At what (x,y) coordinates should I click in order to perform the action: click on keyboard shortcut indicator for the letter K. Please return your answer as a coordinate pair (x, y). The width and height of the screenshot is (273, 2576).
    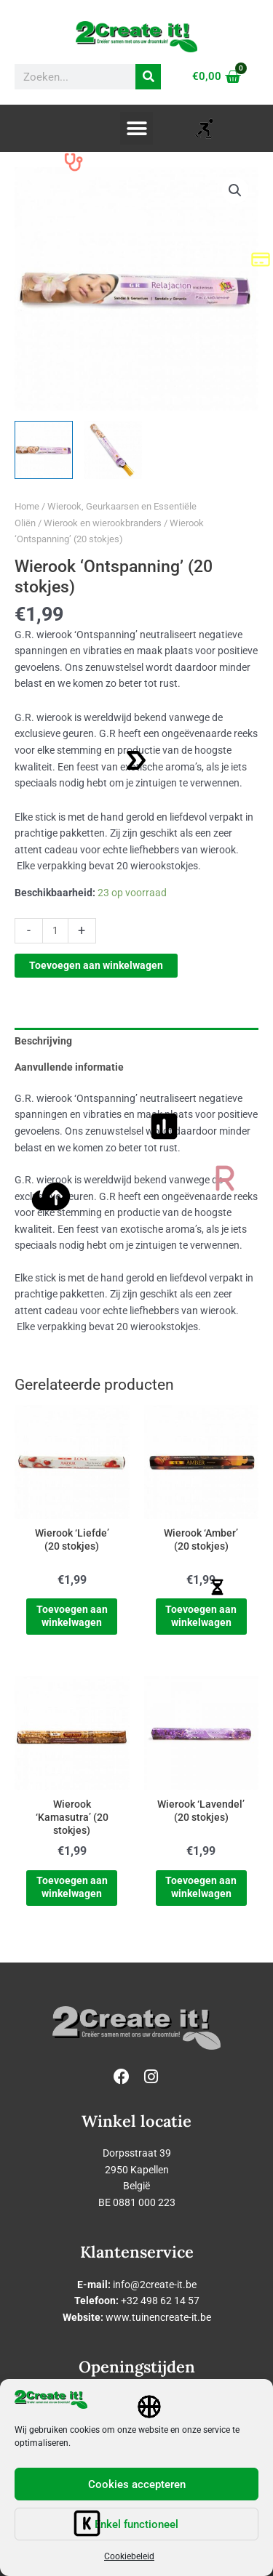
    Looking at the image, I should click on (87, 2523).